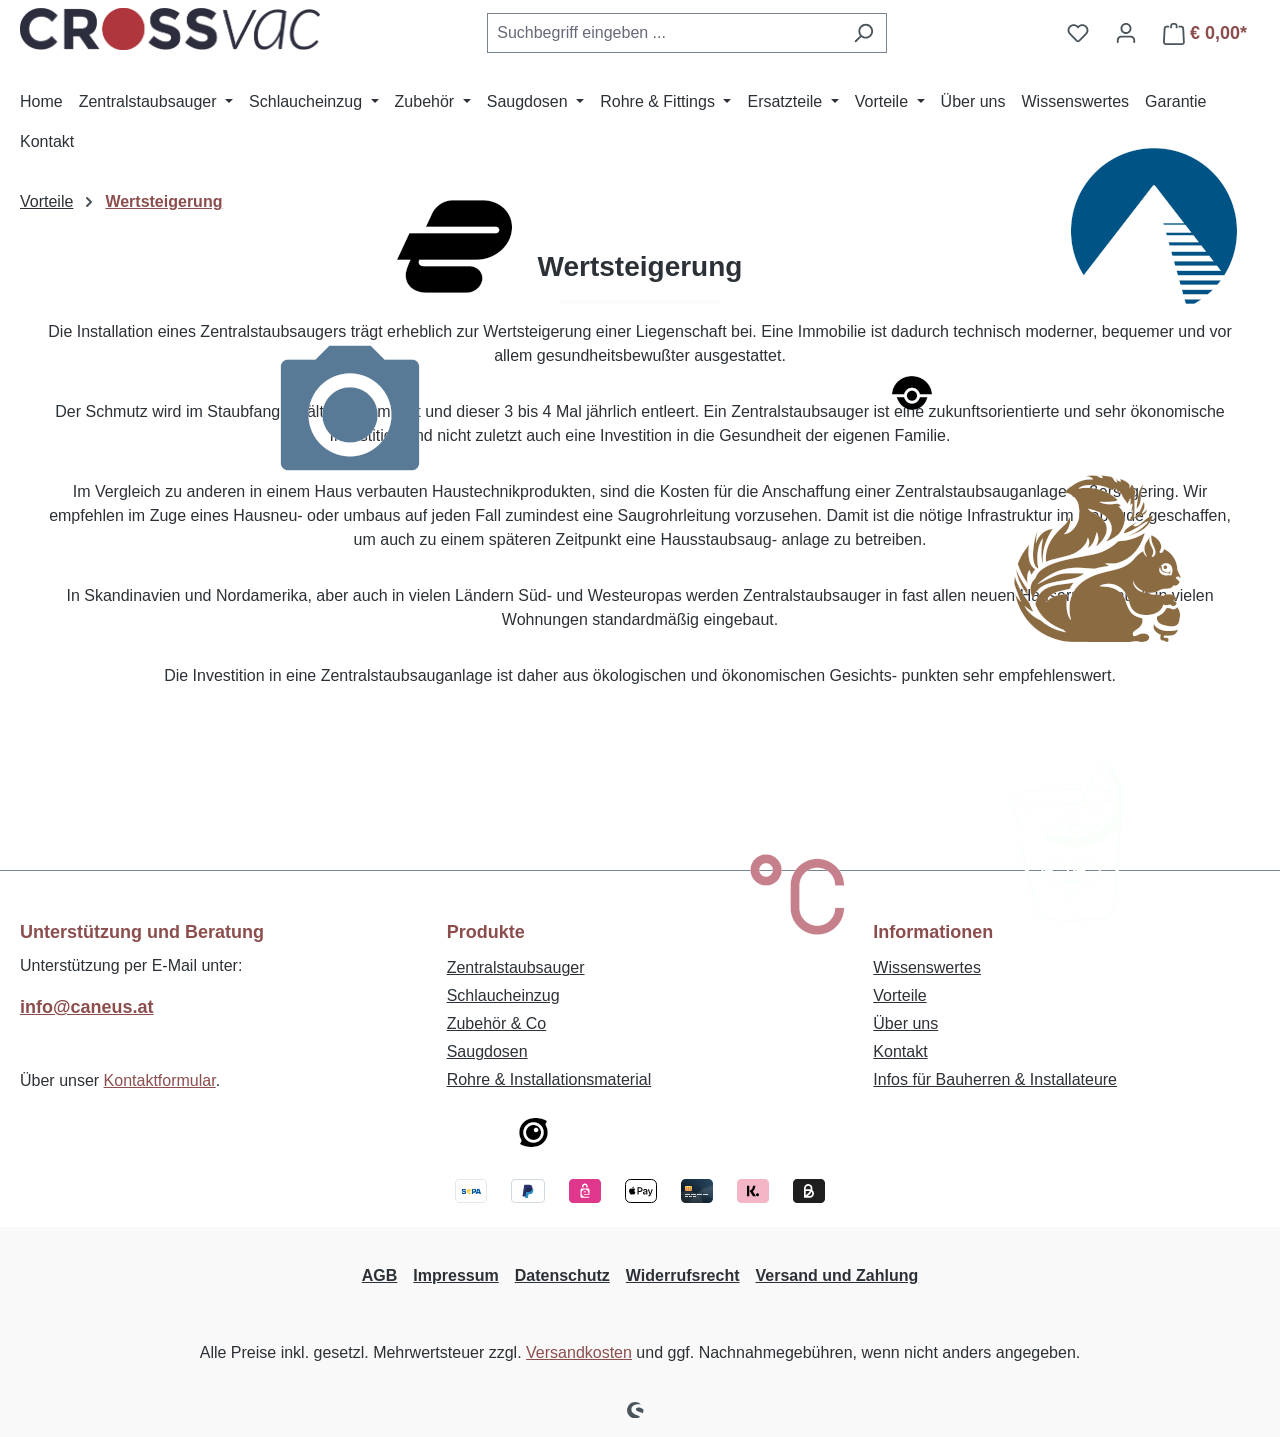 Image resolution: width=1280 pixels, height=1437 pixels. Describe the element at coordinates (912, 393) in the screenshot. I see `drone CI/CD platform logo` at that location.